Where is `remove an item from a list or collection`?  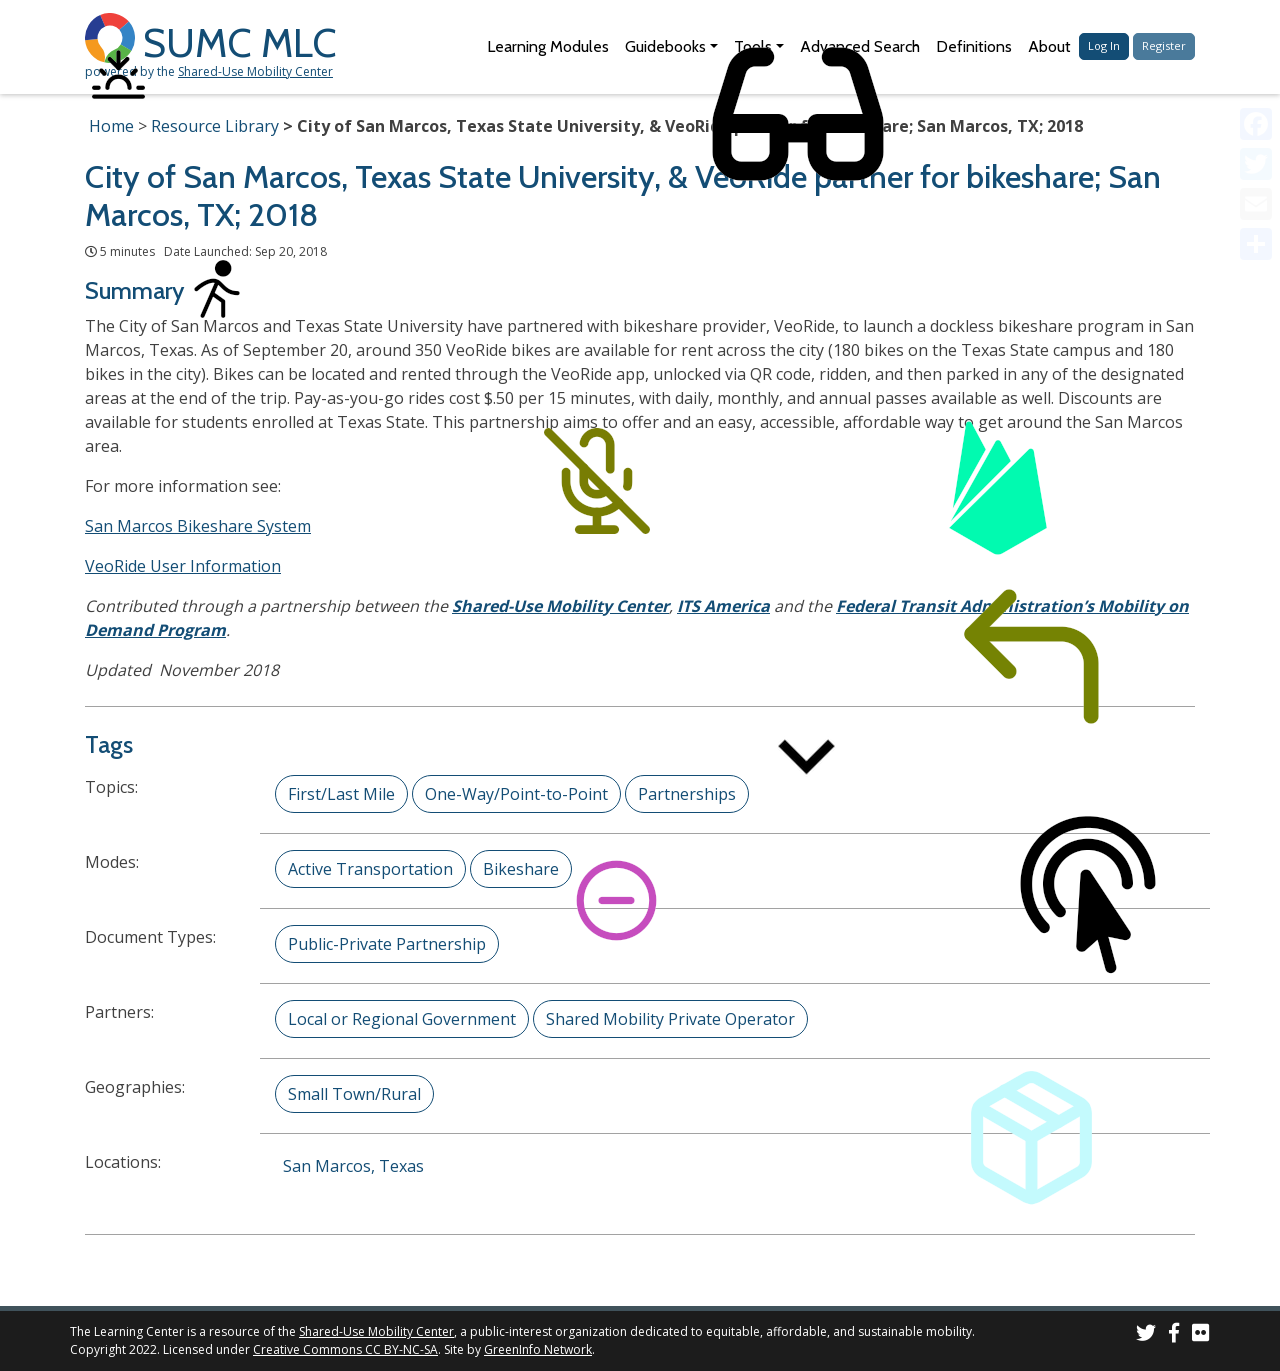 remove an item from a list or collection is located at coordinates (616, 900).